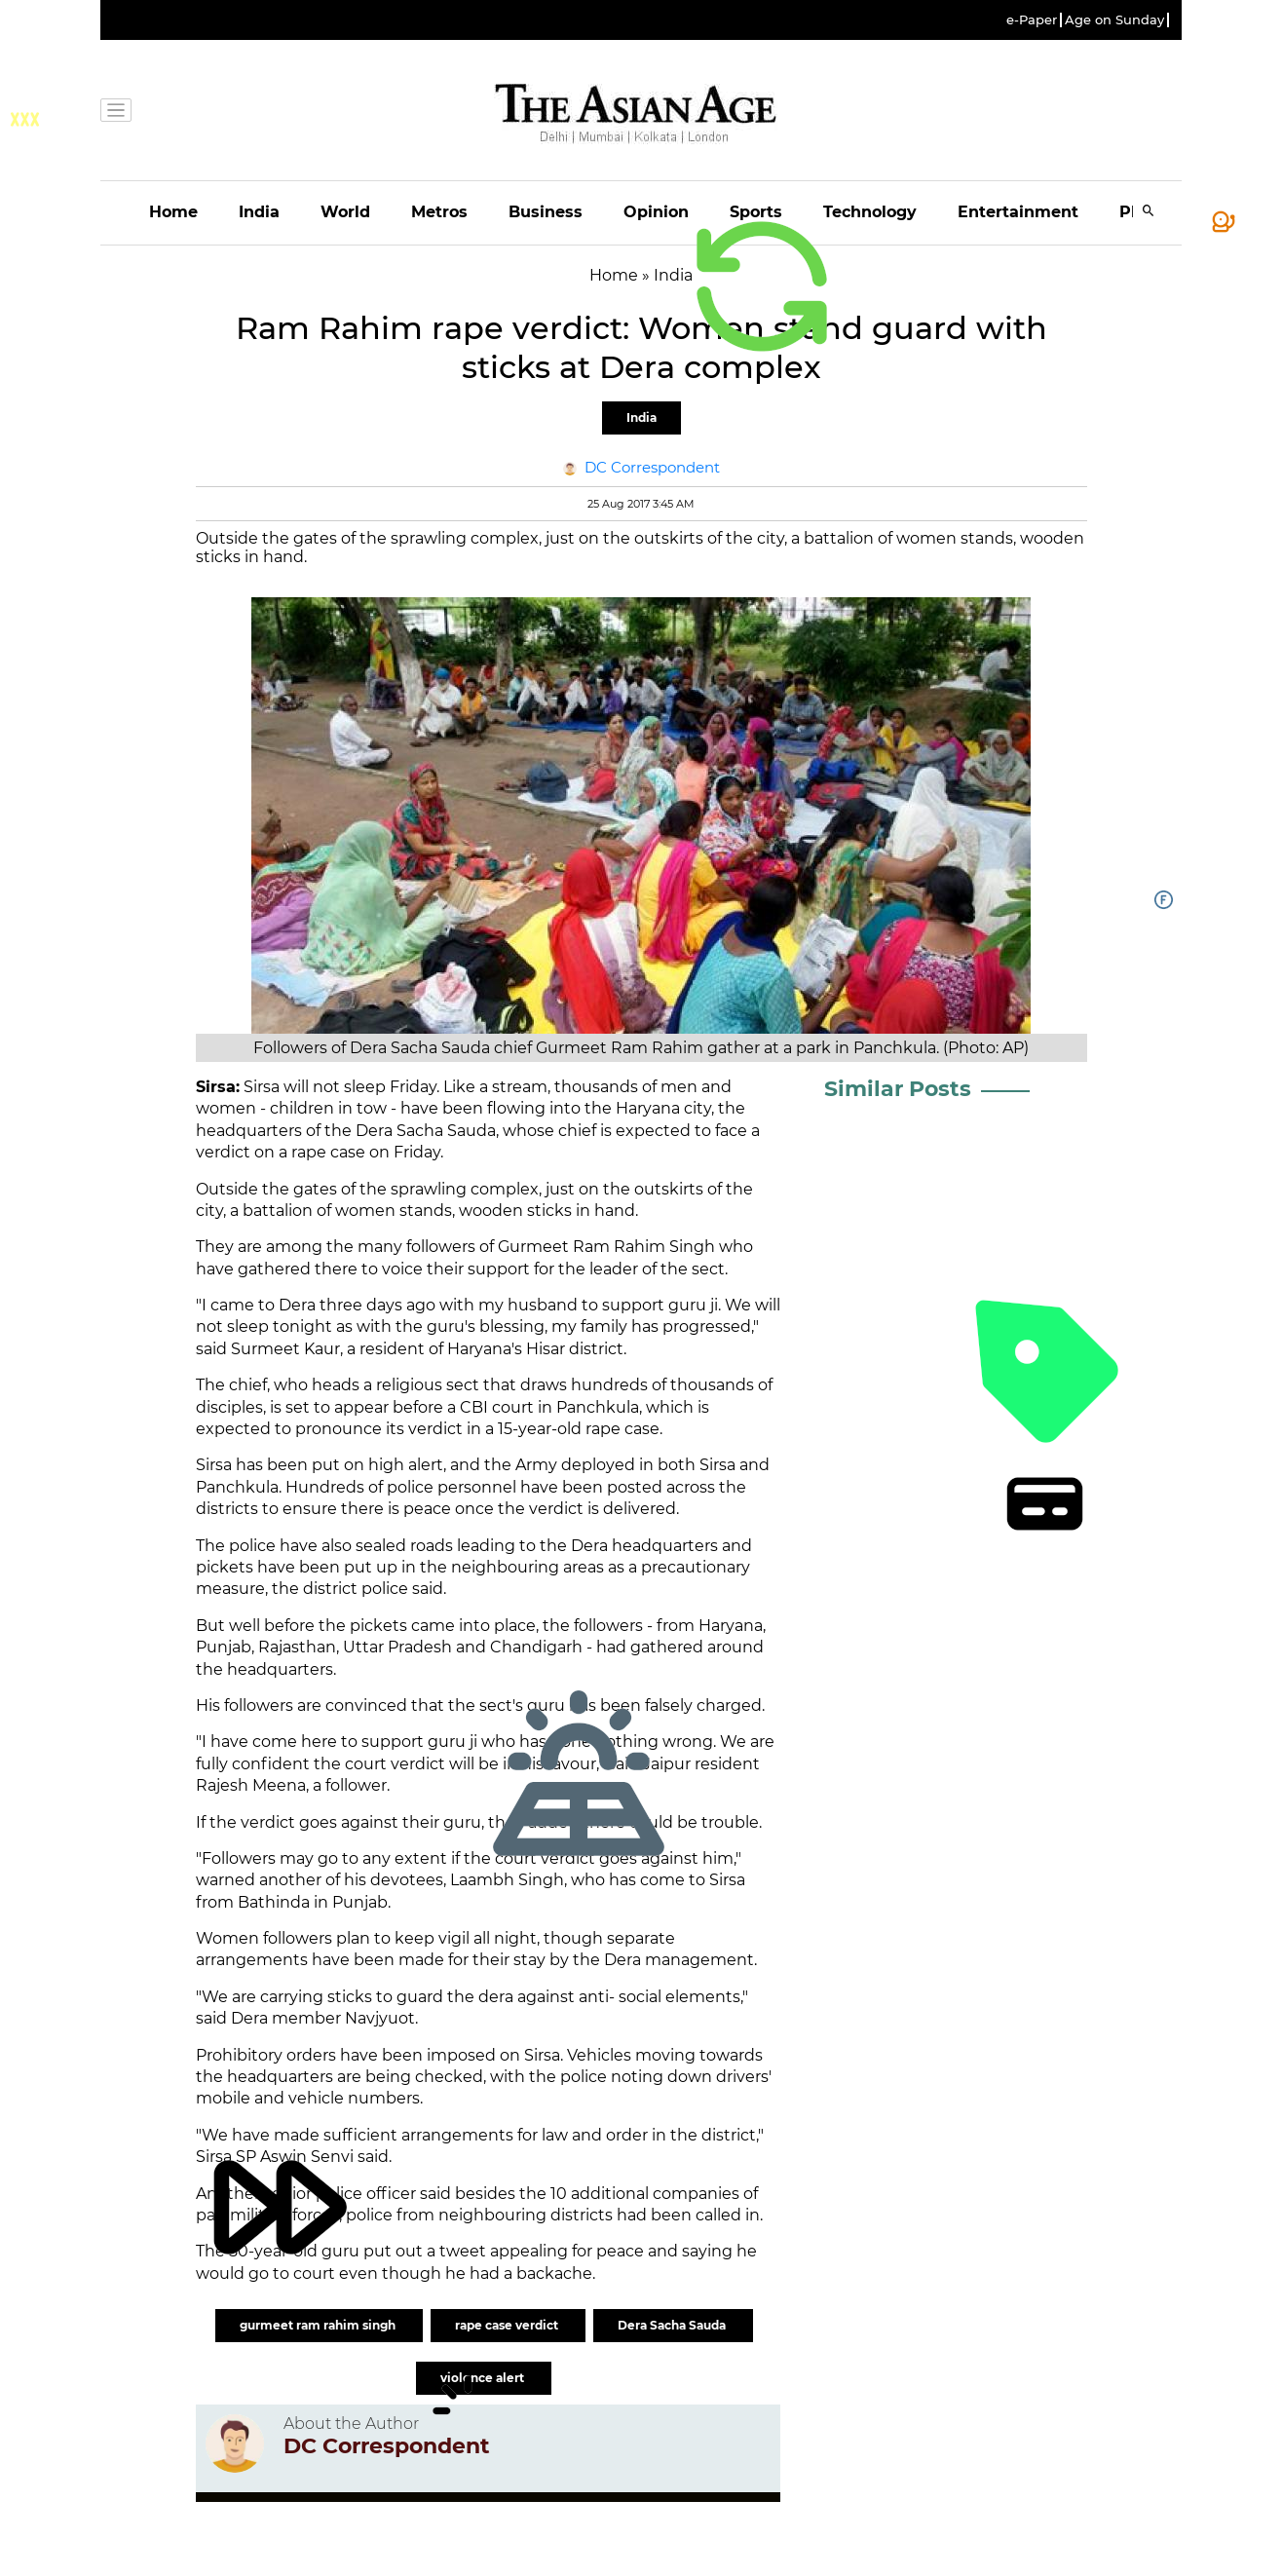  What do you see at coordinates (579, 1782) in the screenshot?
I see `access solar energy settings` at bounding box center [579, 1782].